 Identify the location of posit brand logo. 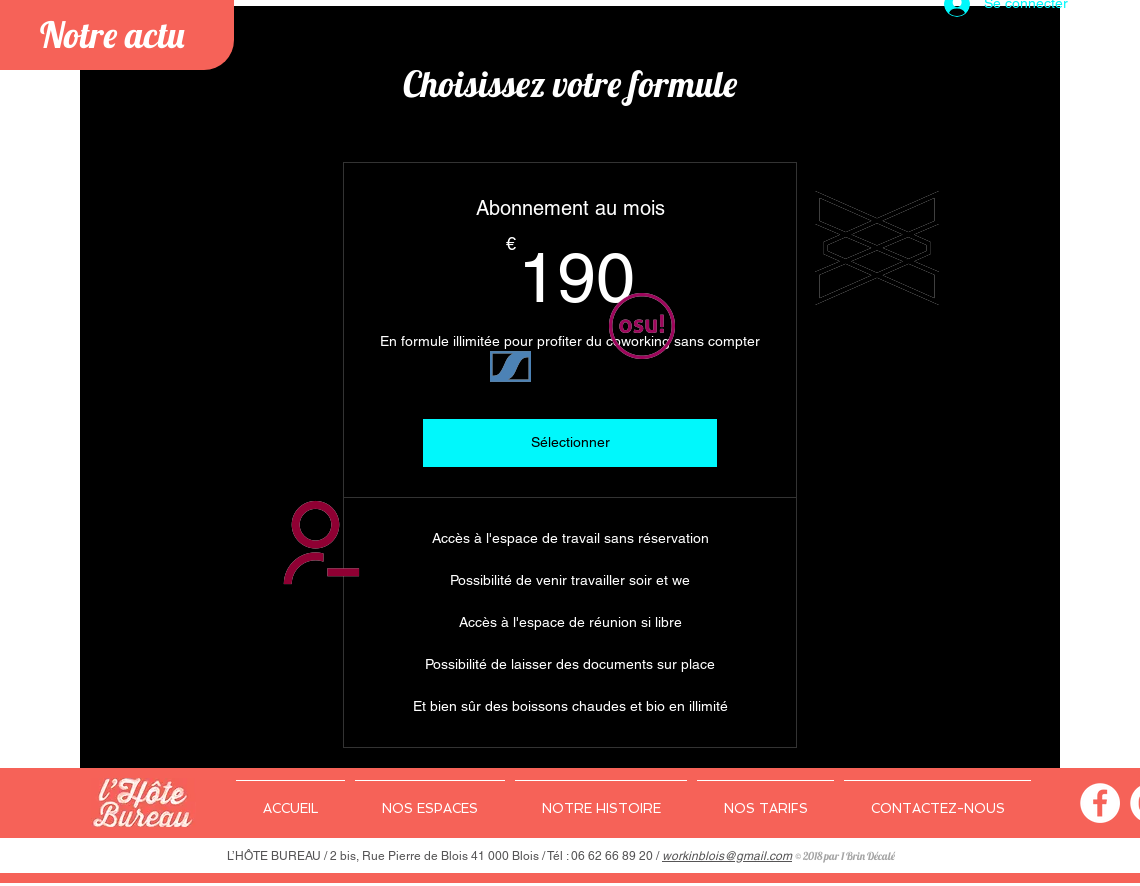
(877, 248).